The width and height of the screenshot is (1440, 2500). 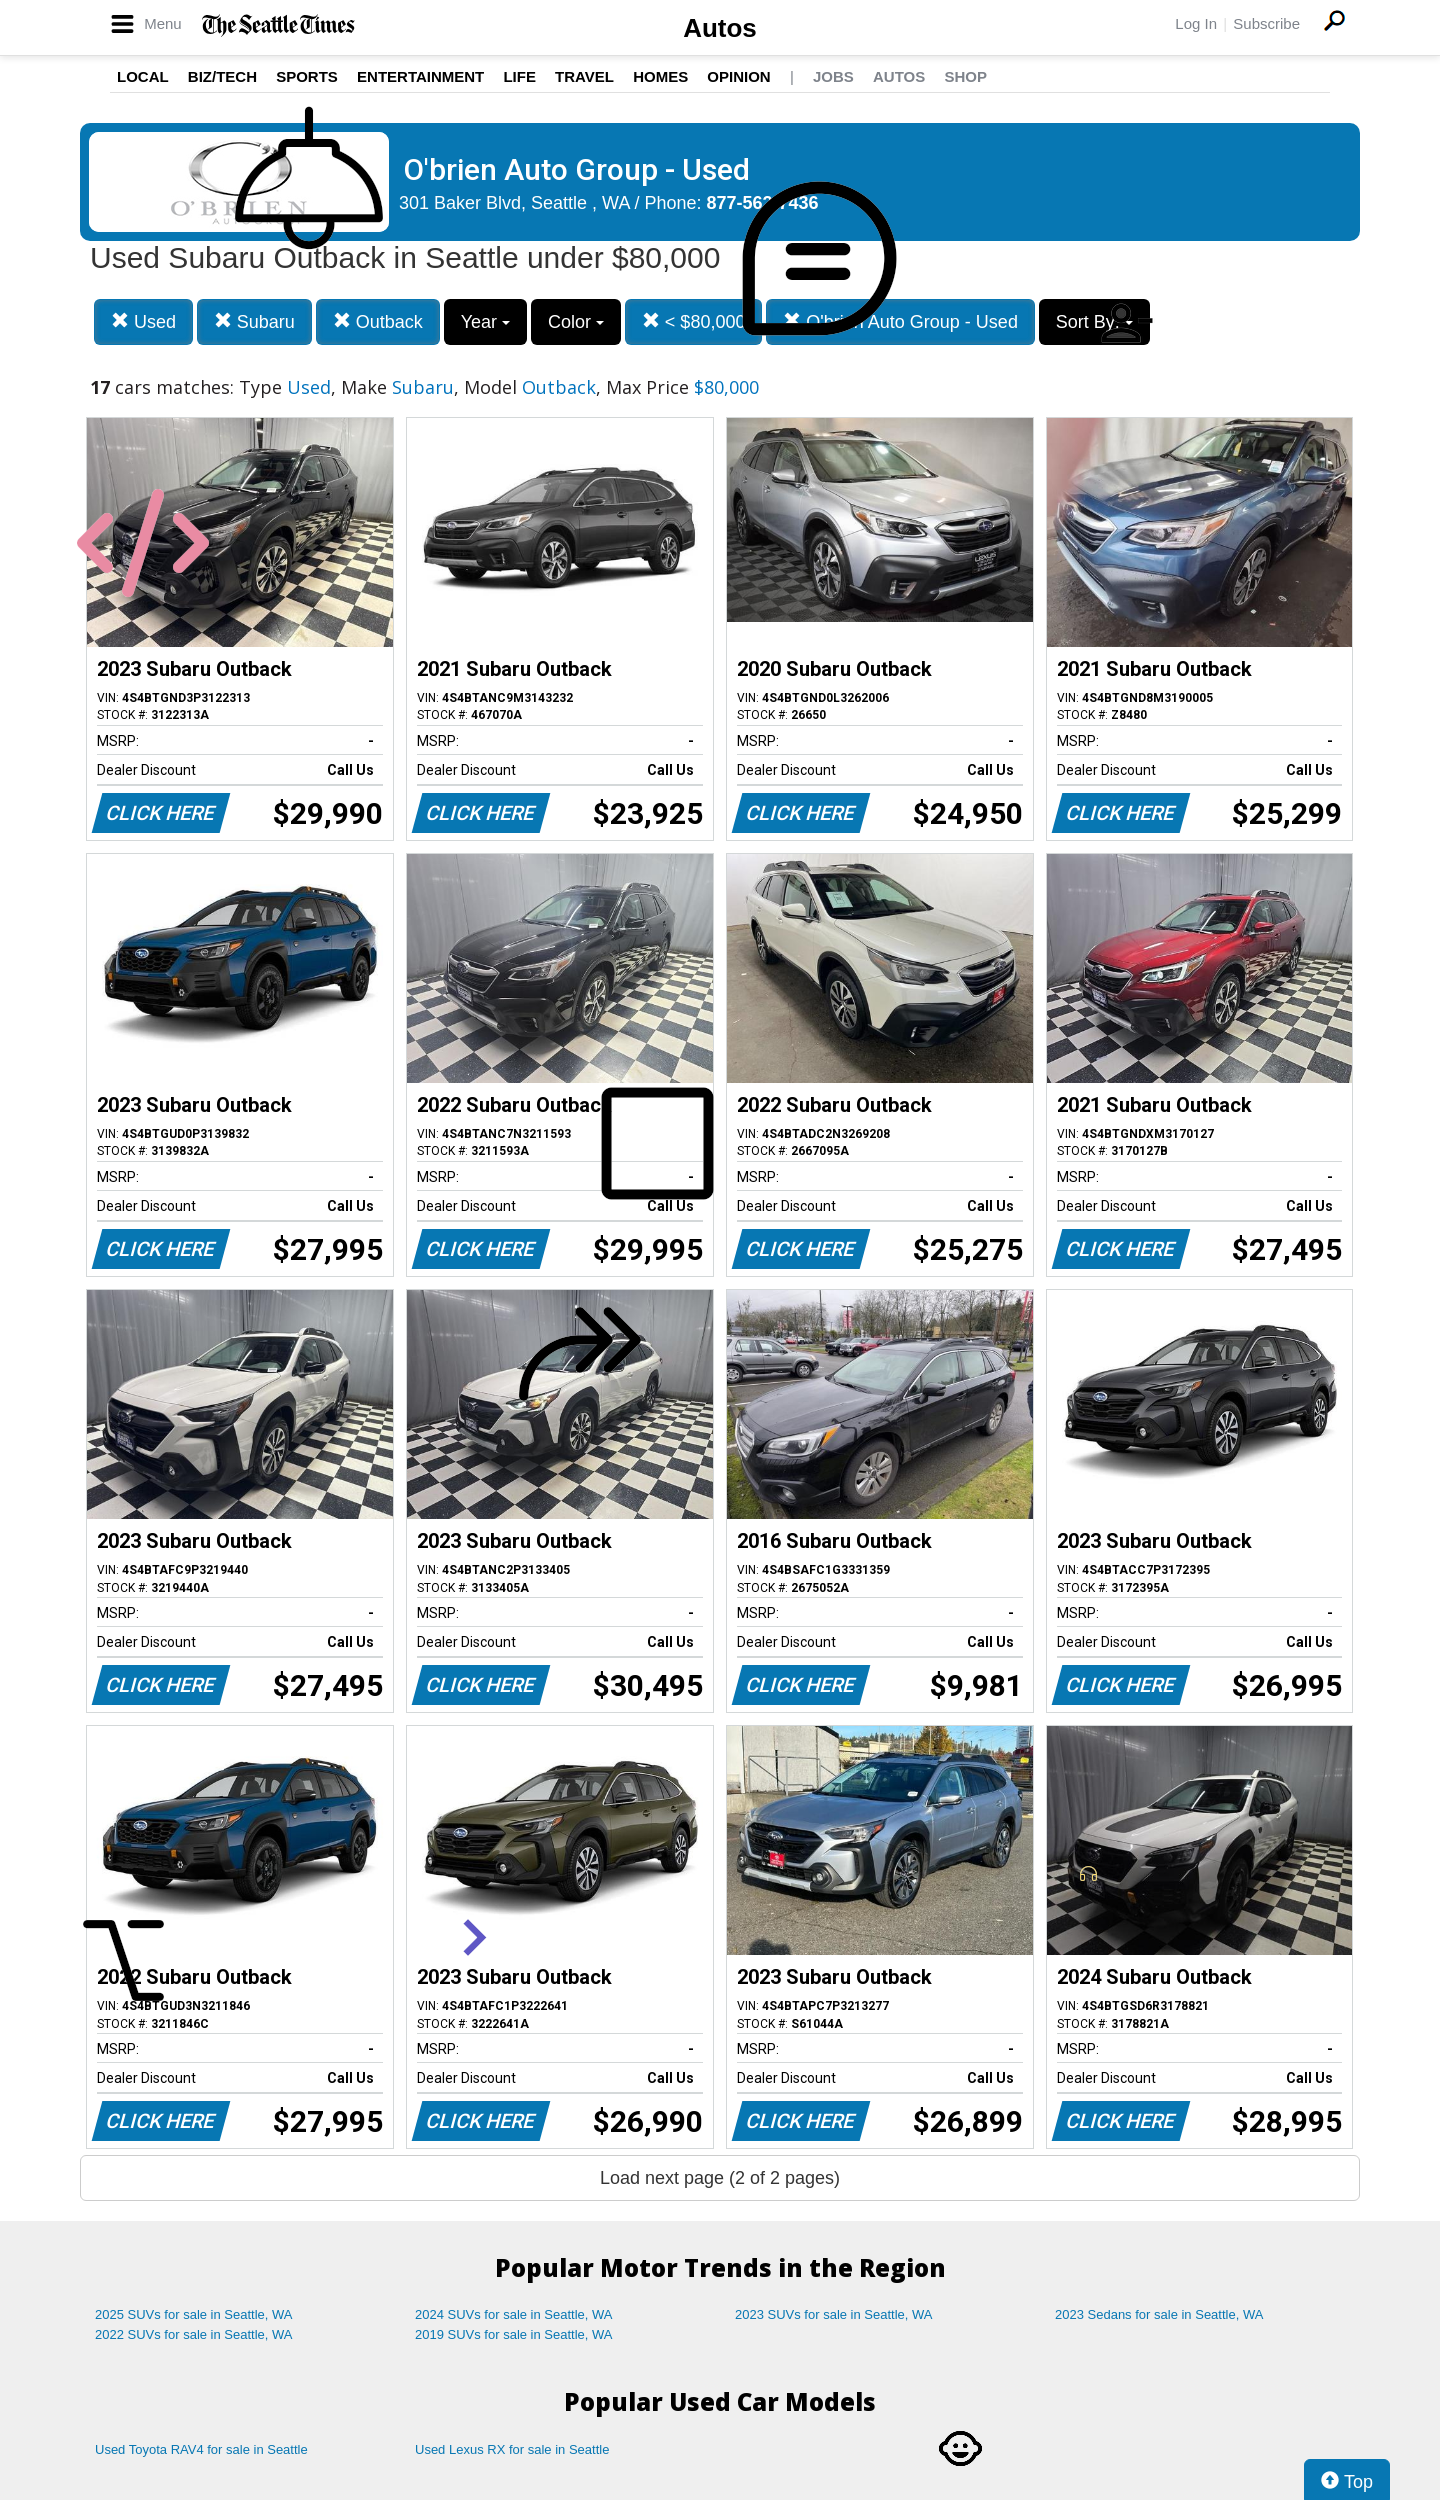 I want to click on open chat or messaging, so click(x=816, y=261).